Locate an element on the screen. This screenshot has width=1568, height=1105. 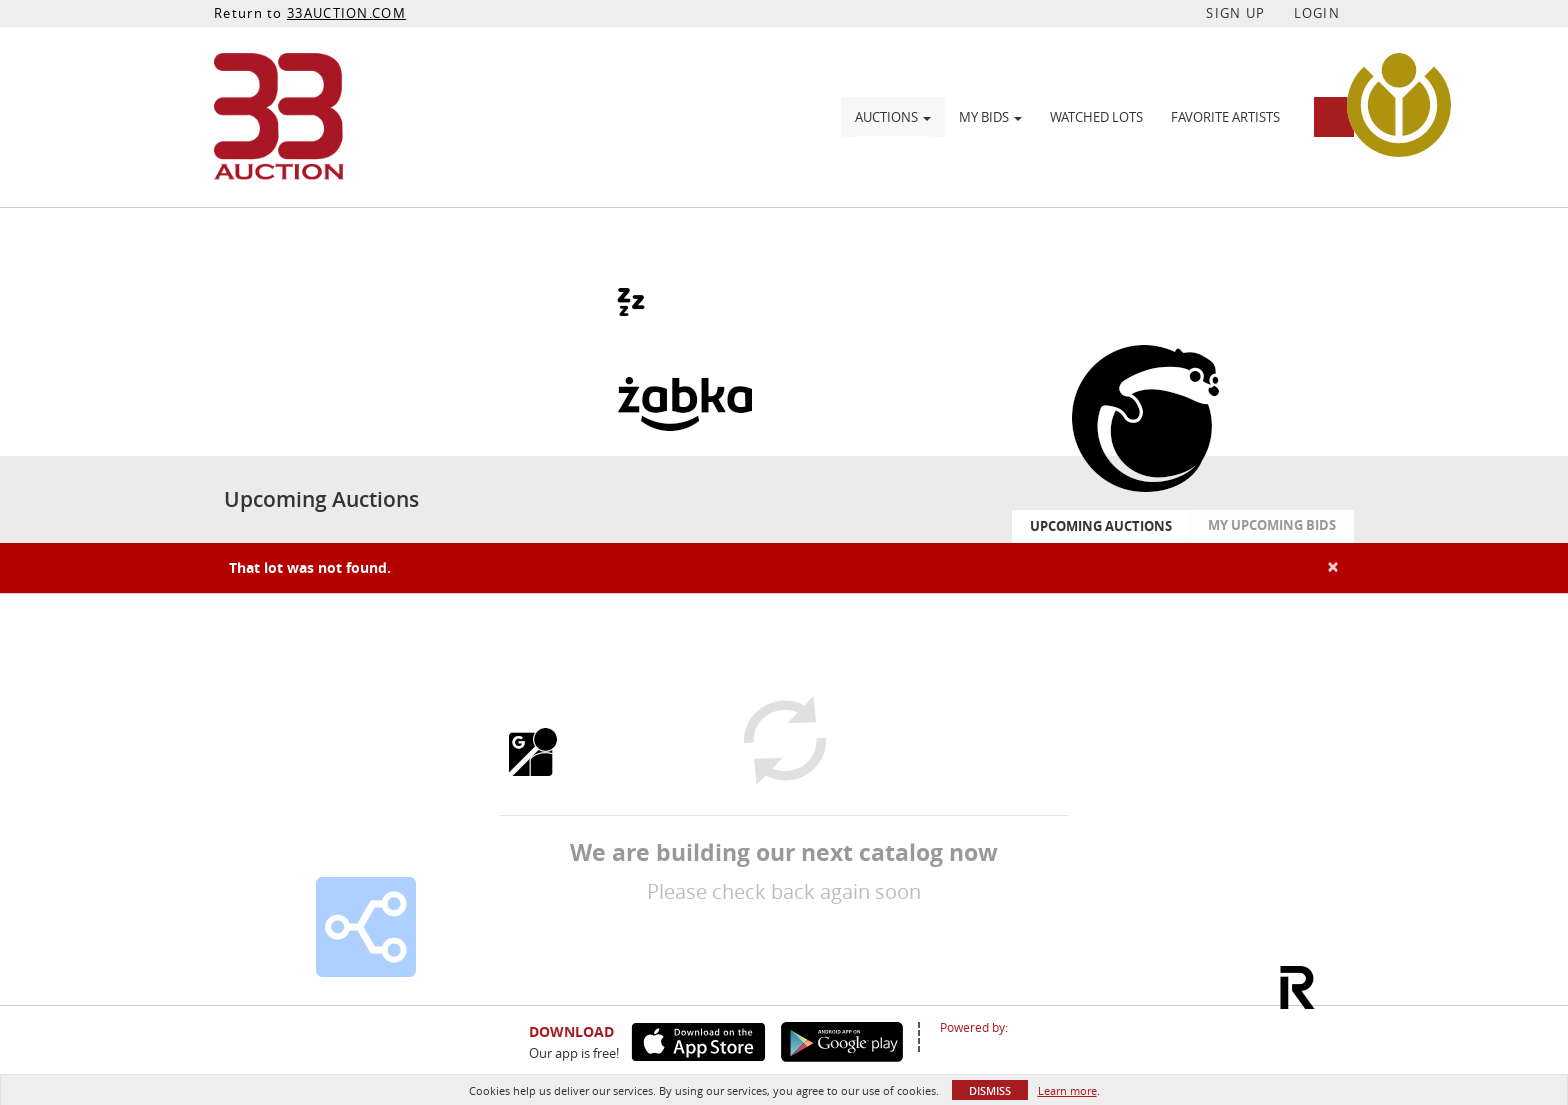
open the Revolut banking app is located at coordinates (1297, 987).